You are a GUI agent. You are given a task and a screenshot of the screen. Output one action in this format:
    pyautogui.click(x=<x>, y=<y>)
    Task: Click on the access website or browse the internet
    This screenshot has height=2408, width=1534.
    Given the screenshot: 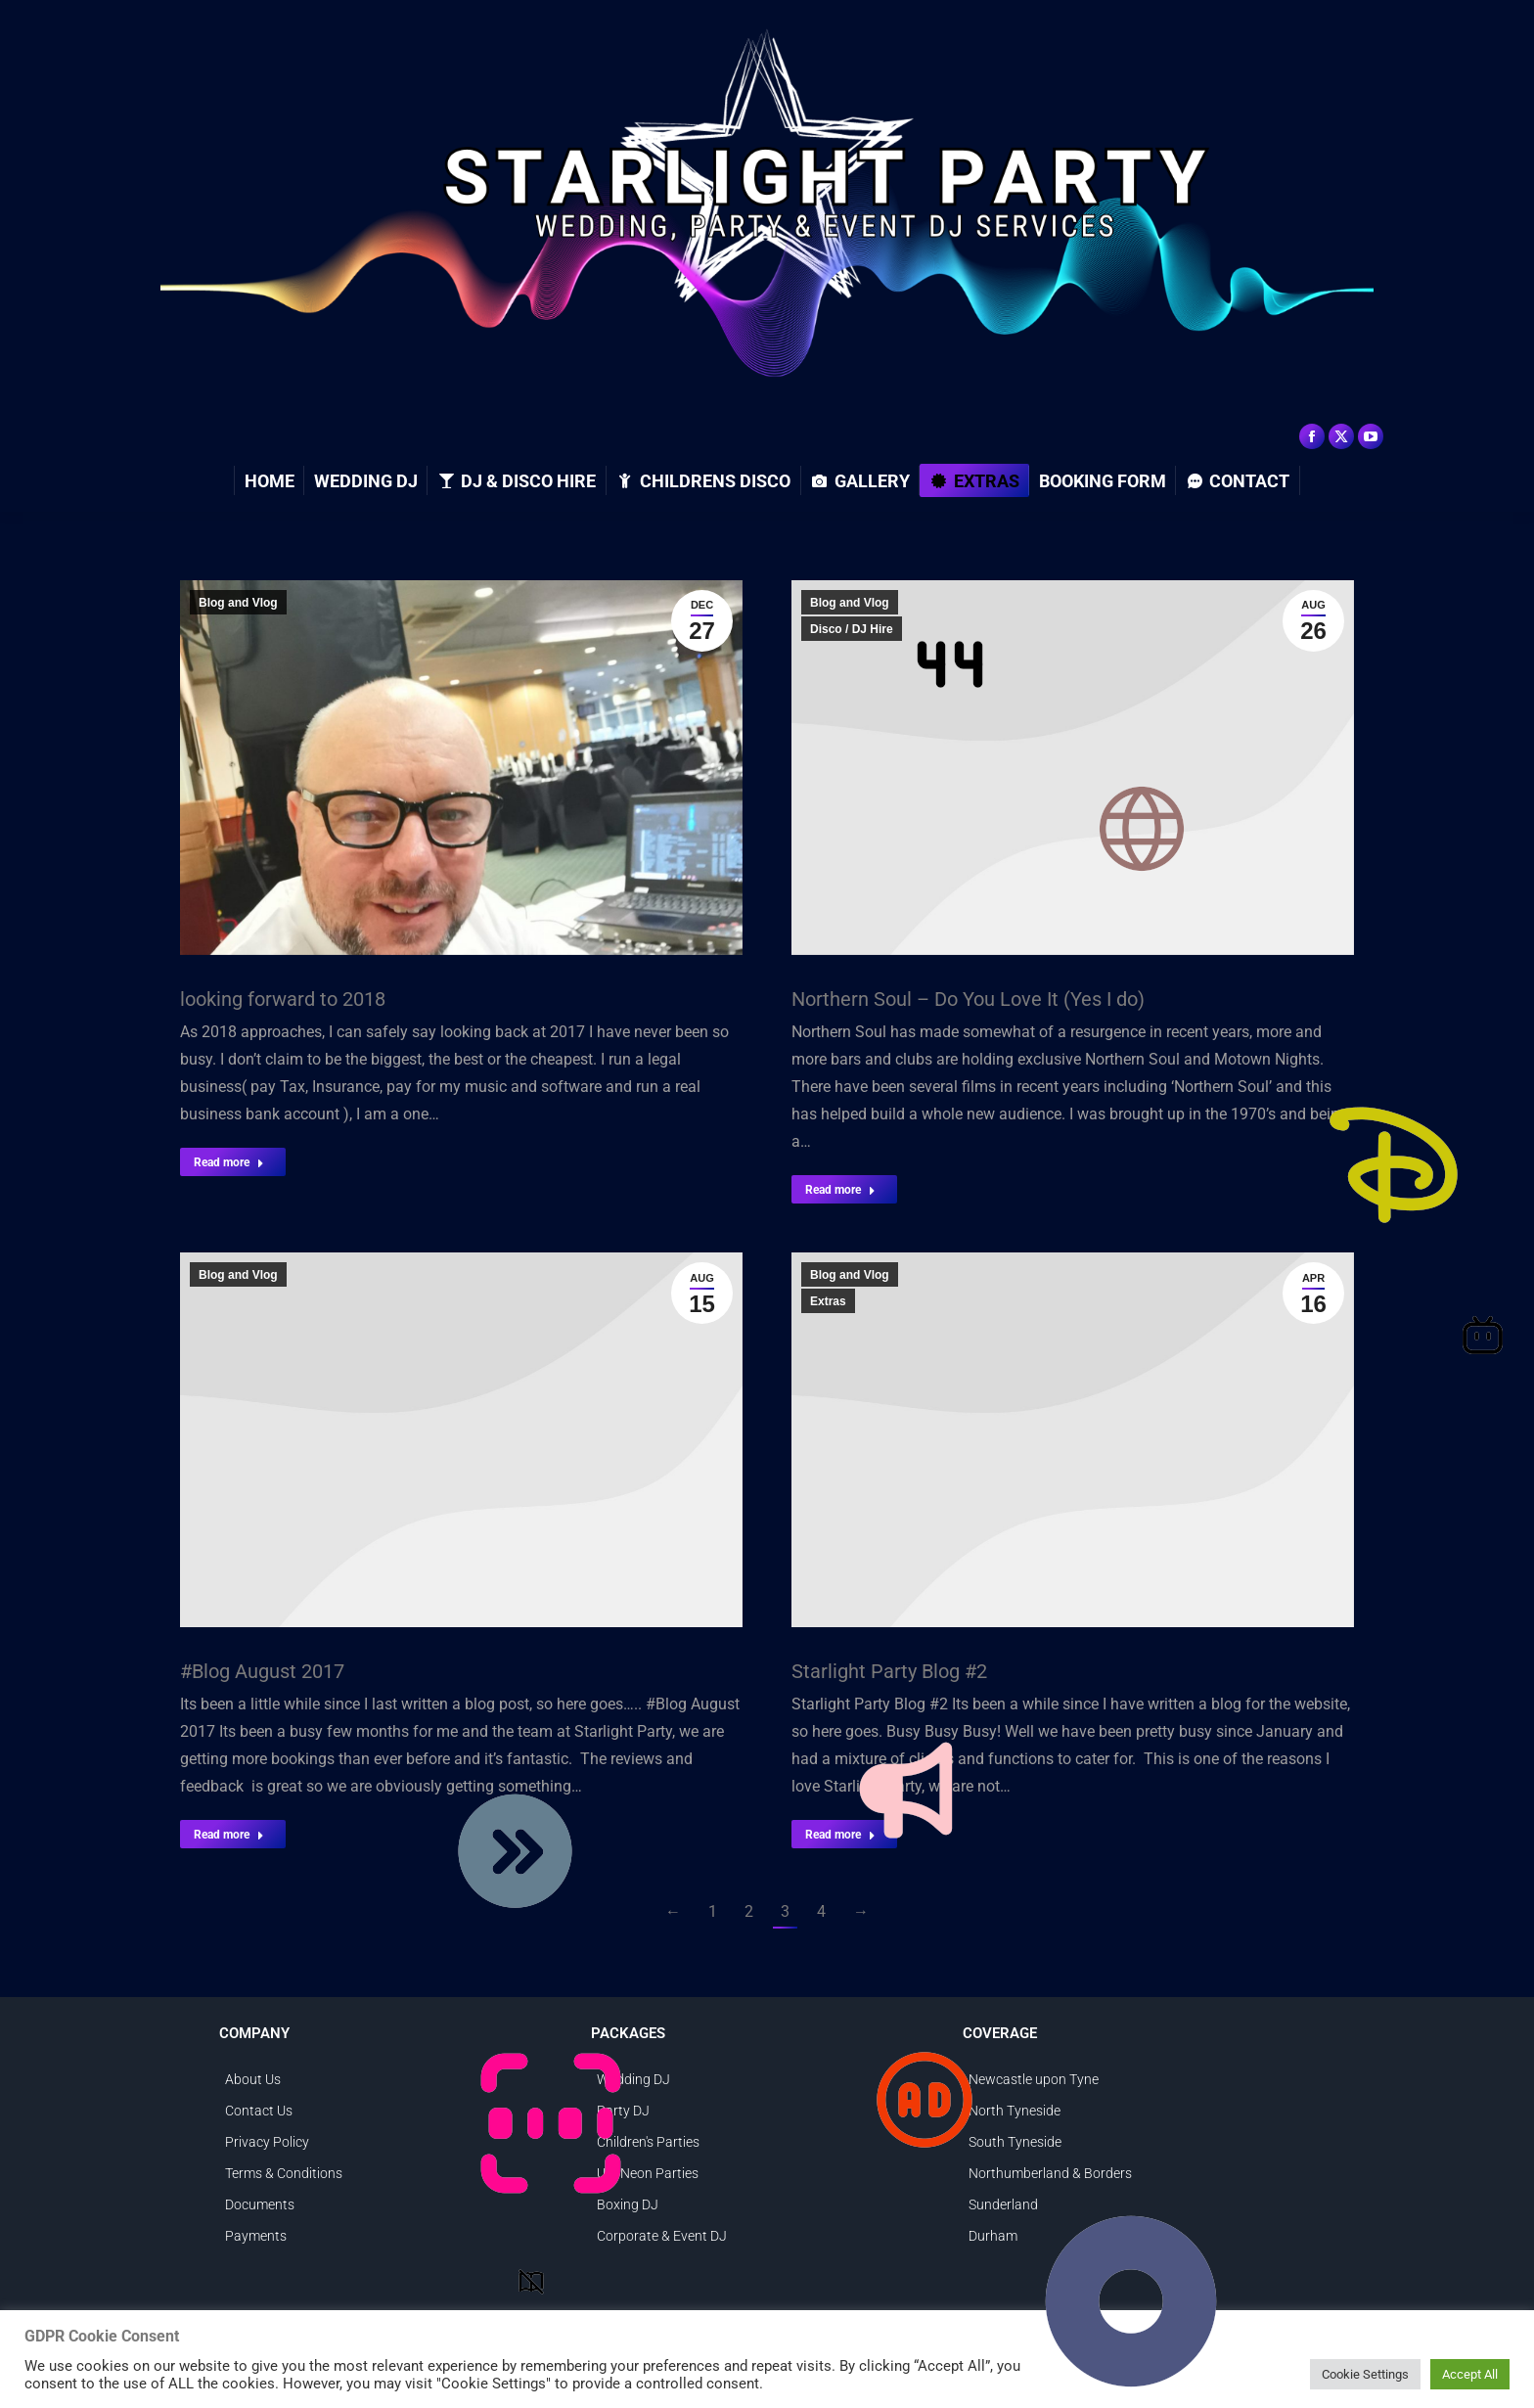 What is the action you would take?
    pyautogui.click(x=1142, y=829)
    